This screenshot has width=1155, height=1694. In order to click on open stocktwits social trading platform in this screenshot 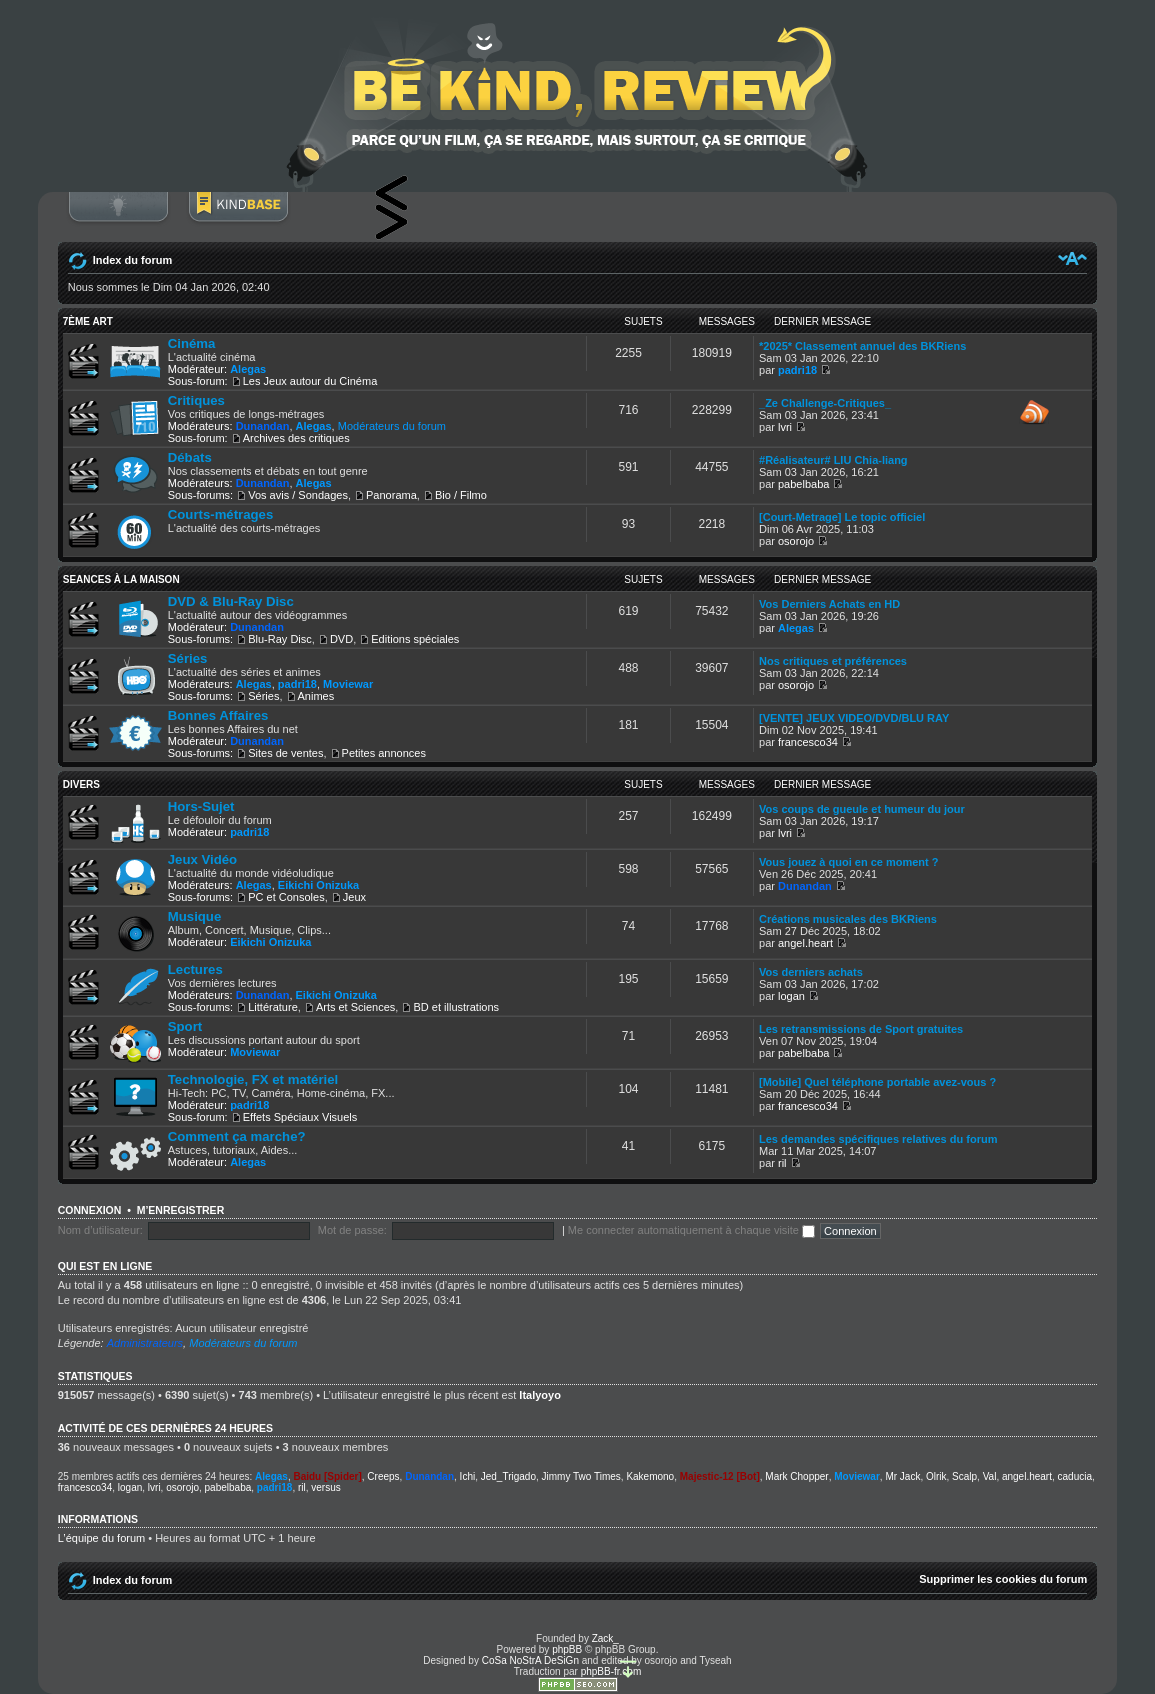, I will do `click(391, 207)`.